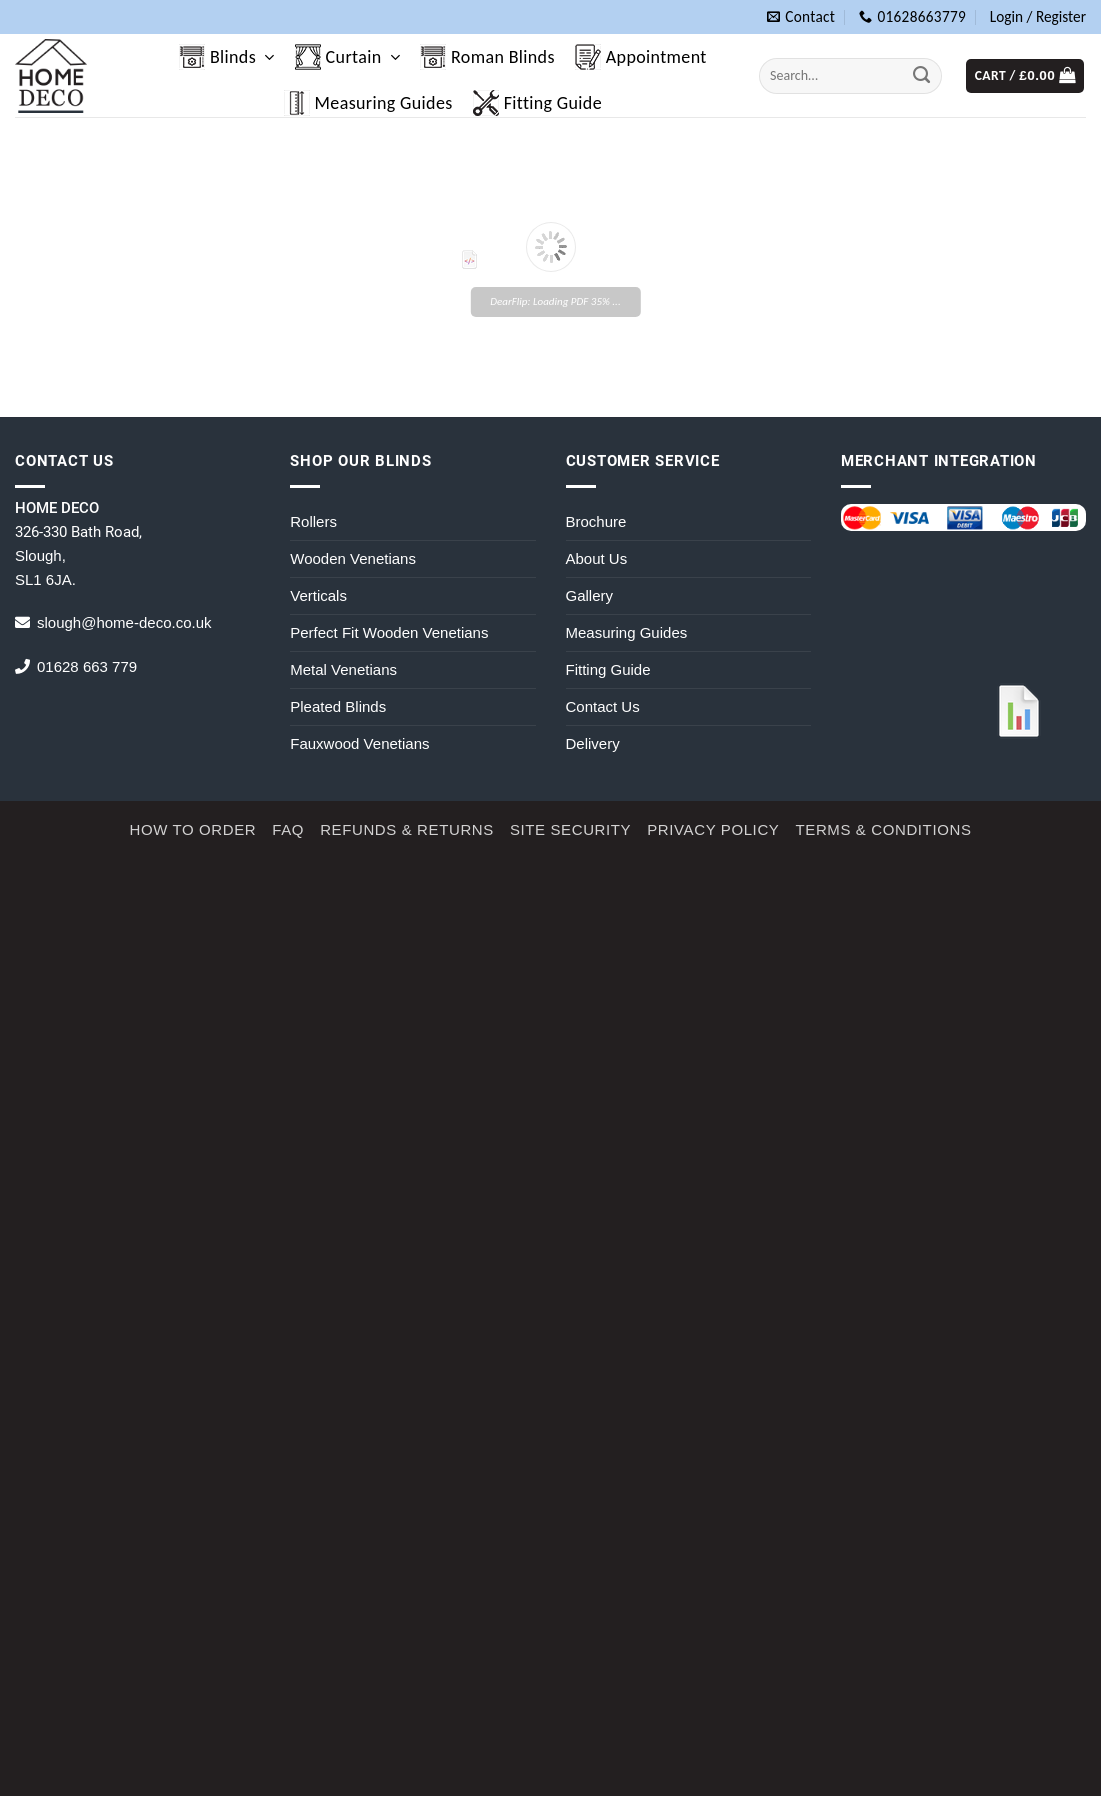 This screenshot has height=1796, width=1101. What do you see at coordinates (1019, 711) in the screenshot?
I see `open an opendocument chart file` at bounding box center [1019, 711].